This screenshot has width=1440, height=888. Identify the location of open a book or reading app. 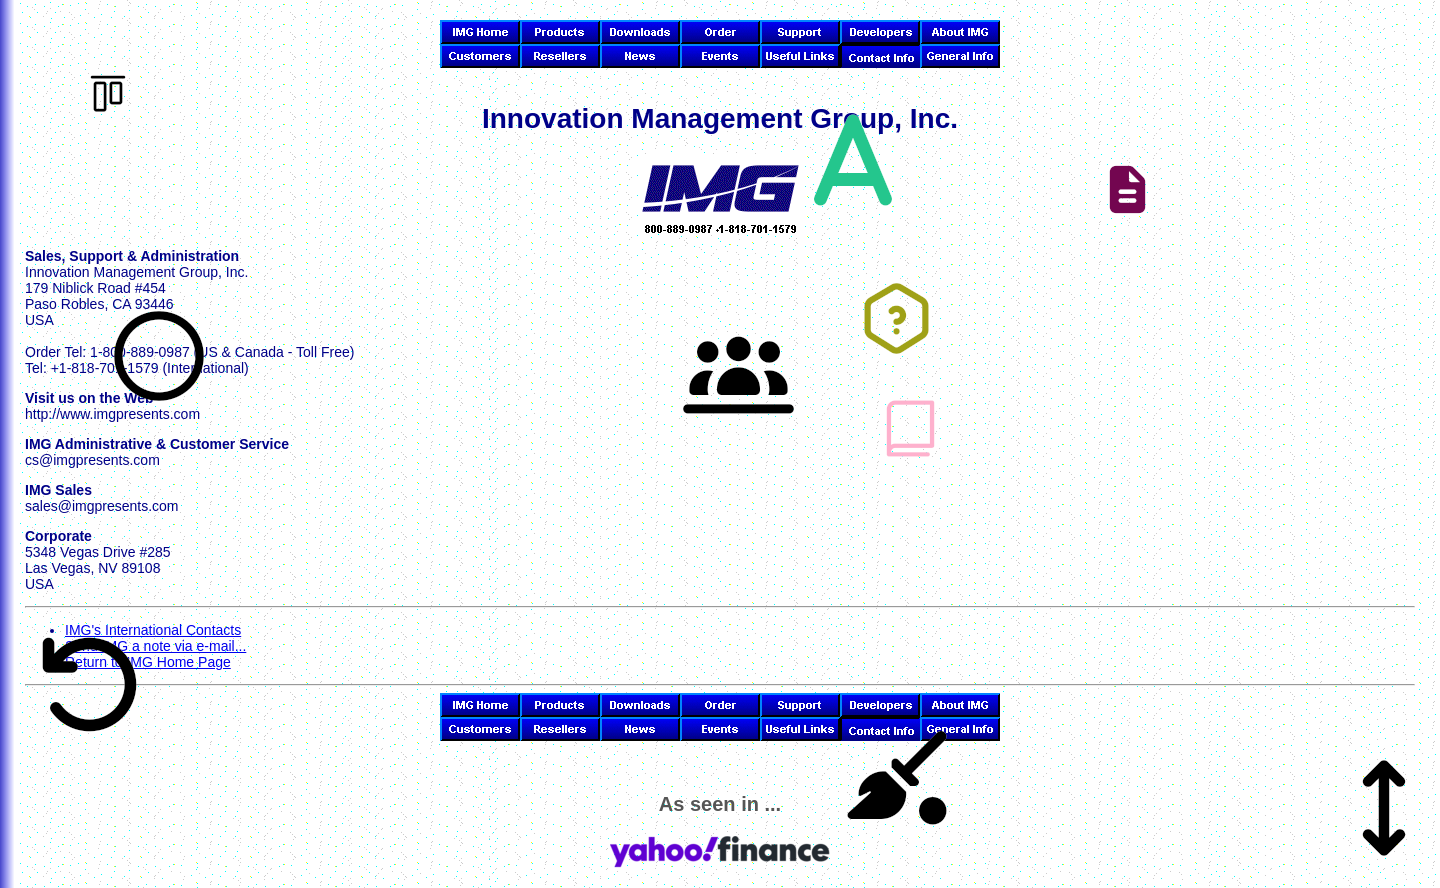
(910, 428).